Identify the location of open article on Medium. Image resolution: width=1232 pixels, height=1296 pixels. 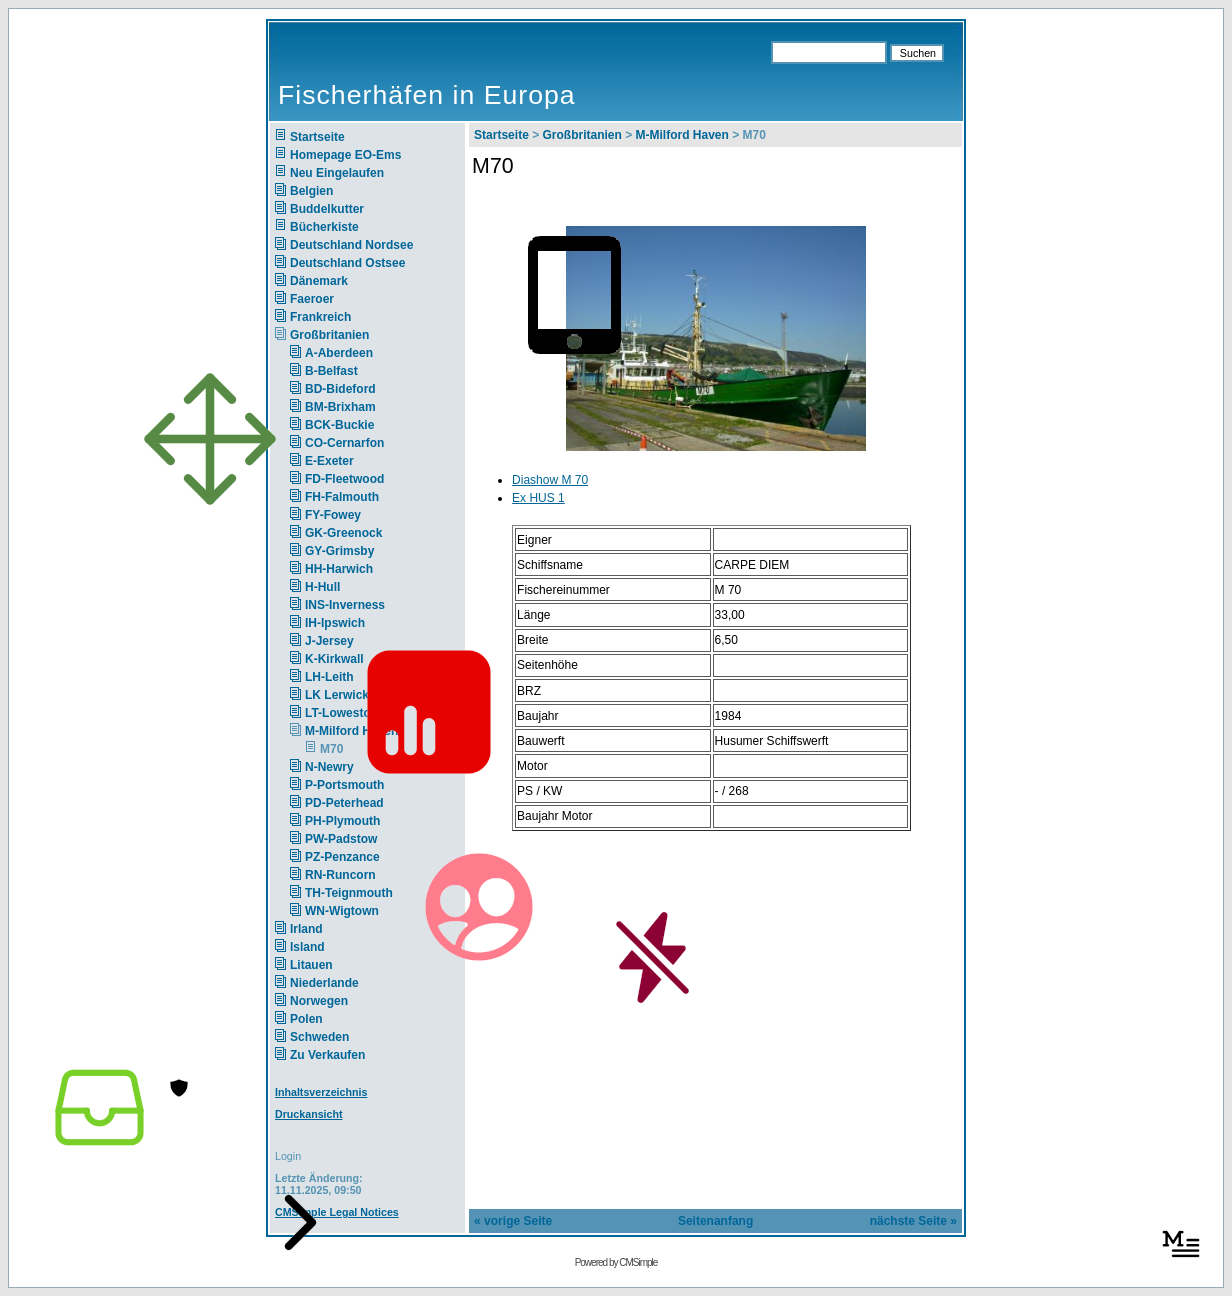
(1181, 1244).